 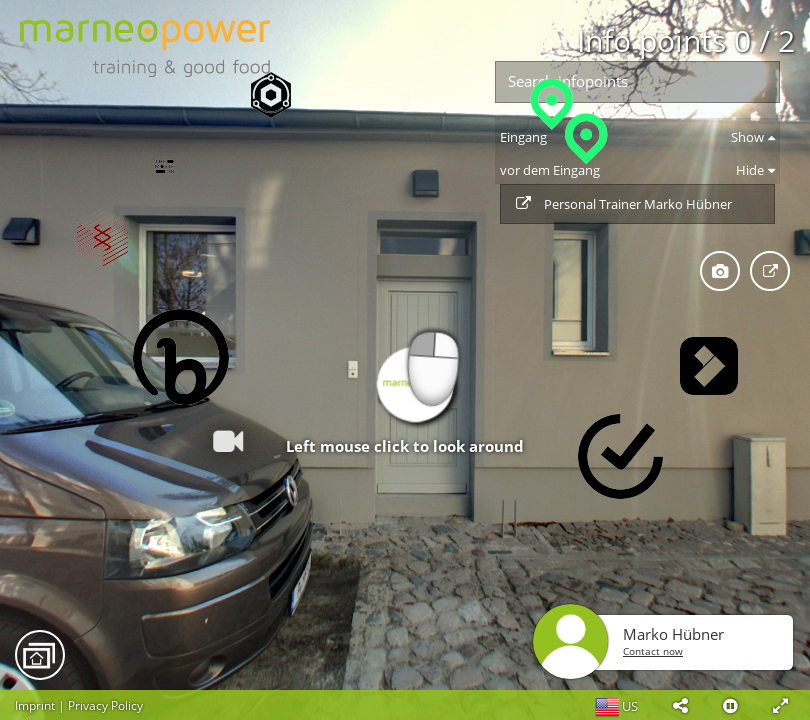 What do you see at coordinates (709, 366) in the screenshot?
I see `open wondershare filmora video editor` at bounding box center [709, 366].